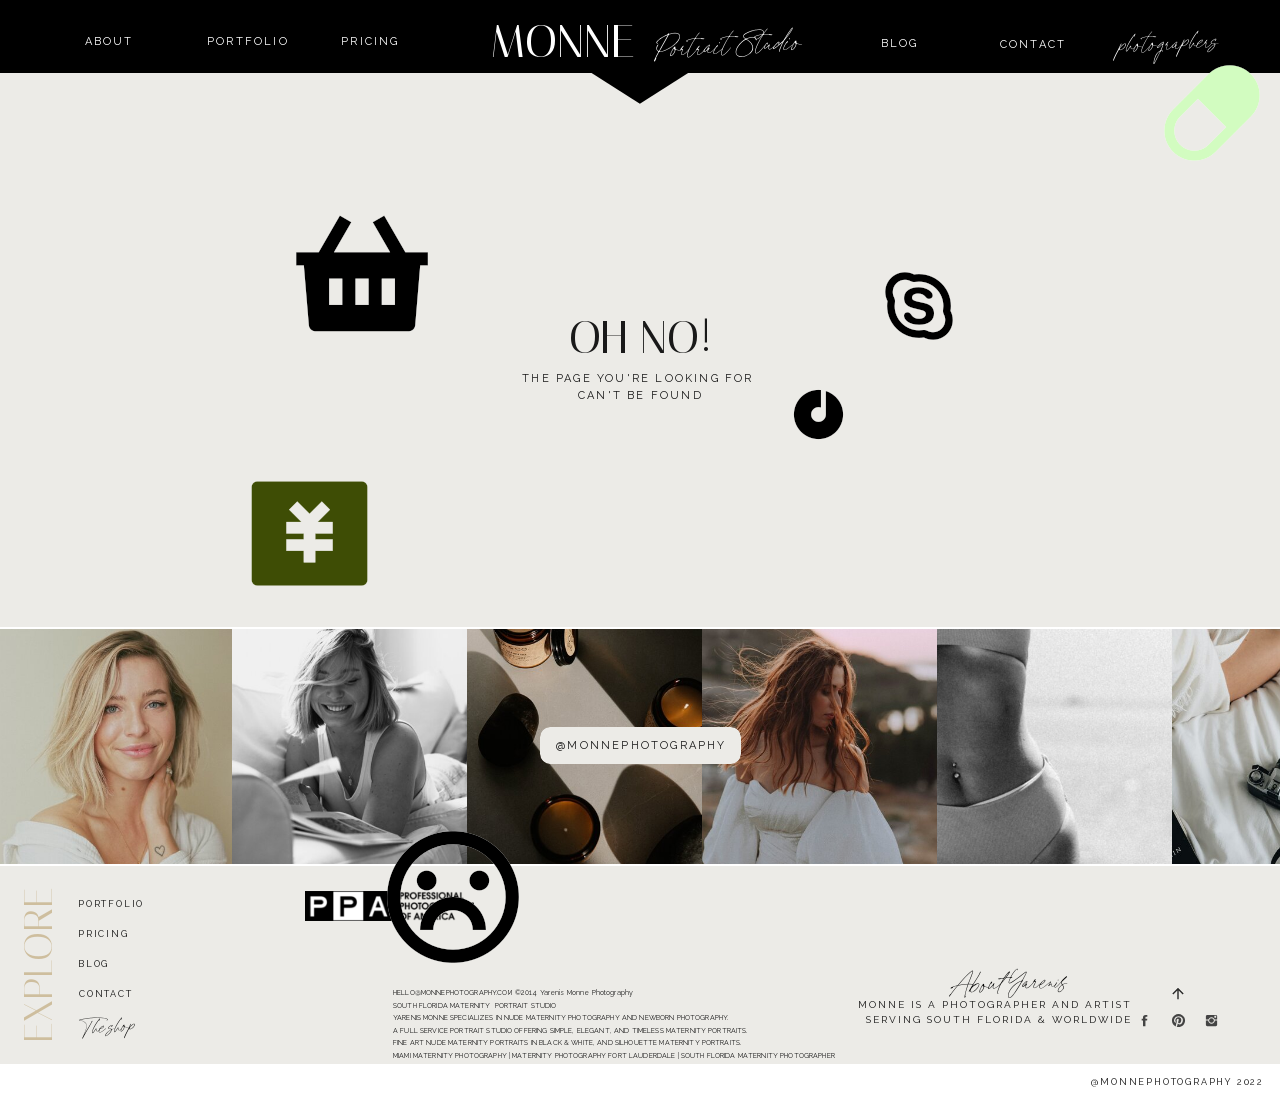 The height and width of the screenshot is (1103, 1280). Describe the element at coordinates (309, 533) in the screenshot. I see `access chinese yuan payment options` at that location.